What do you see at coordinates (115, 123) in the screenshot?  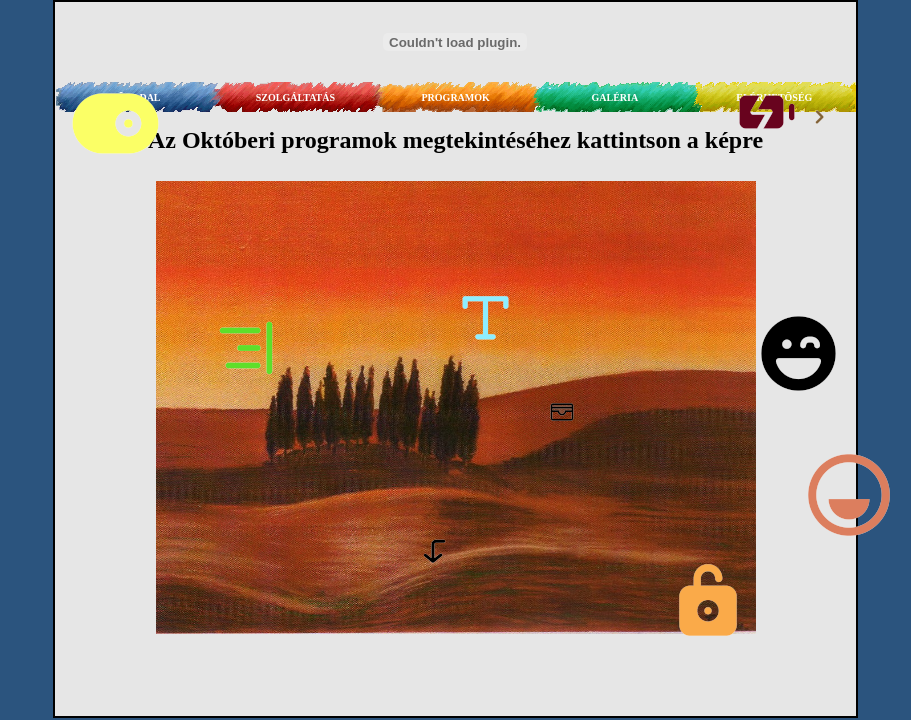 I see `toggle switch in the on/enabled position` at bounding box center [115, 123].